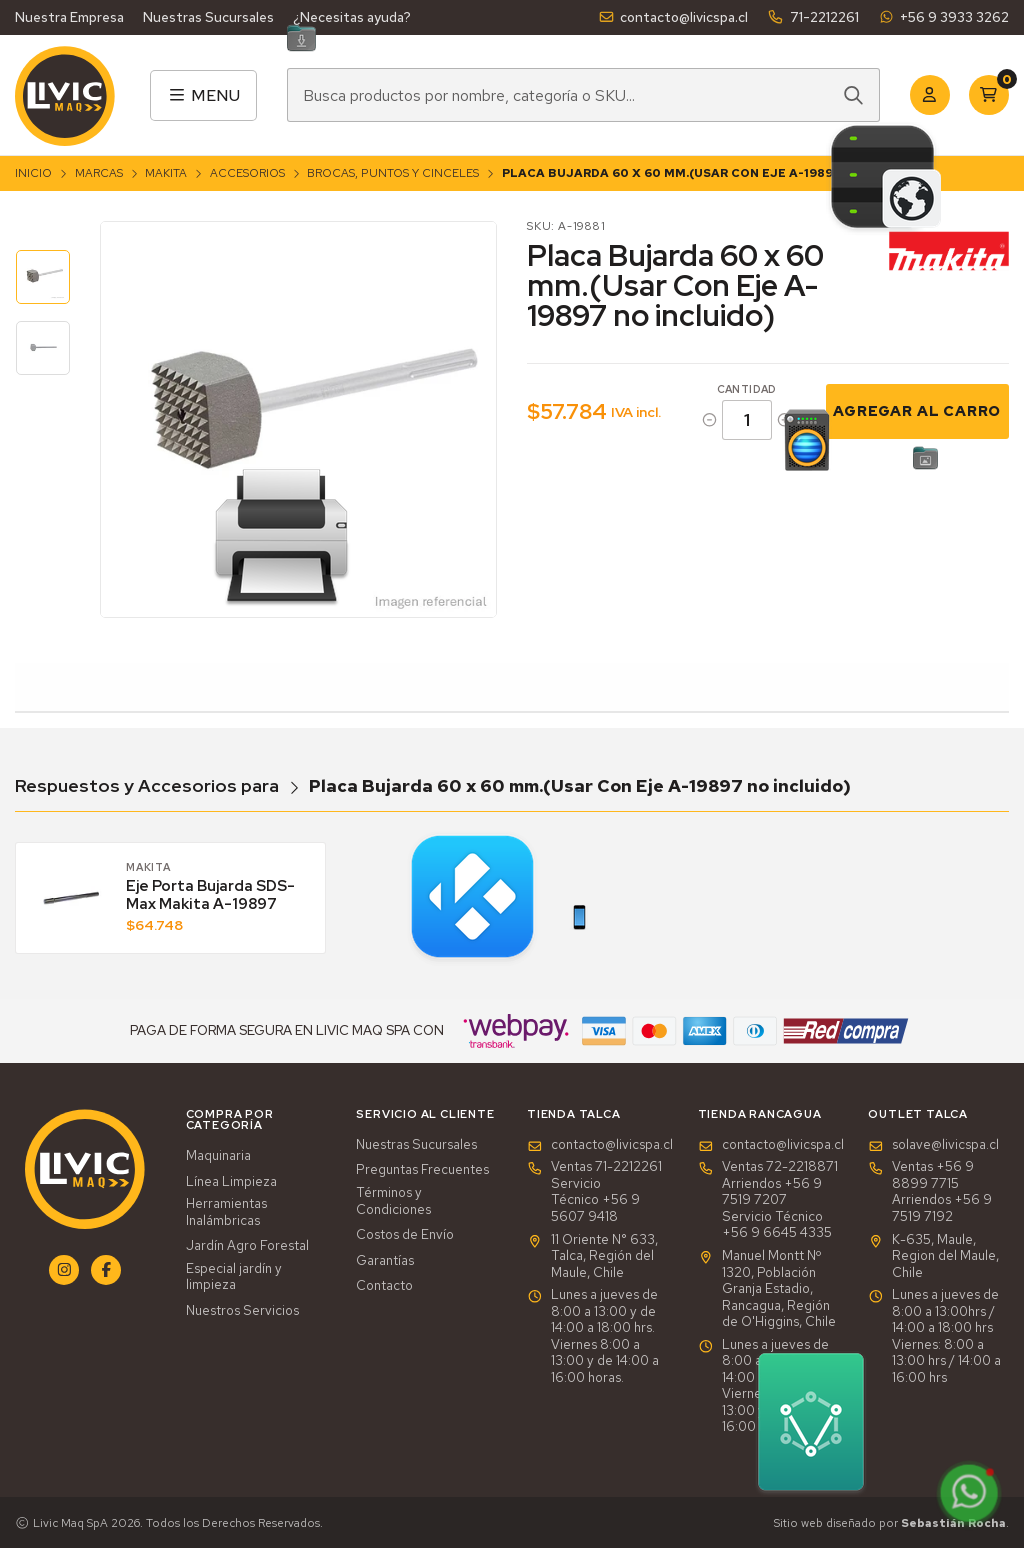 The width and height of the screenshot is (1024, 1548). Describe the element at coordinates (579, 917) in the screenshot. I see `connected iPhone device` at that location.